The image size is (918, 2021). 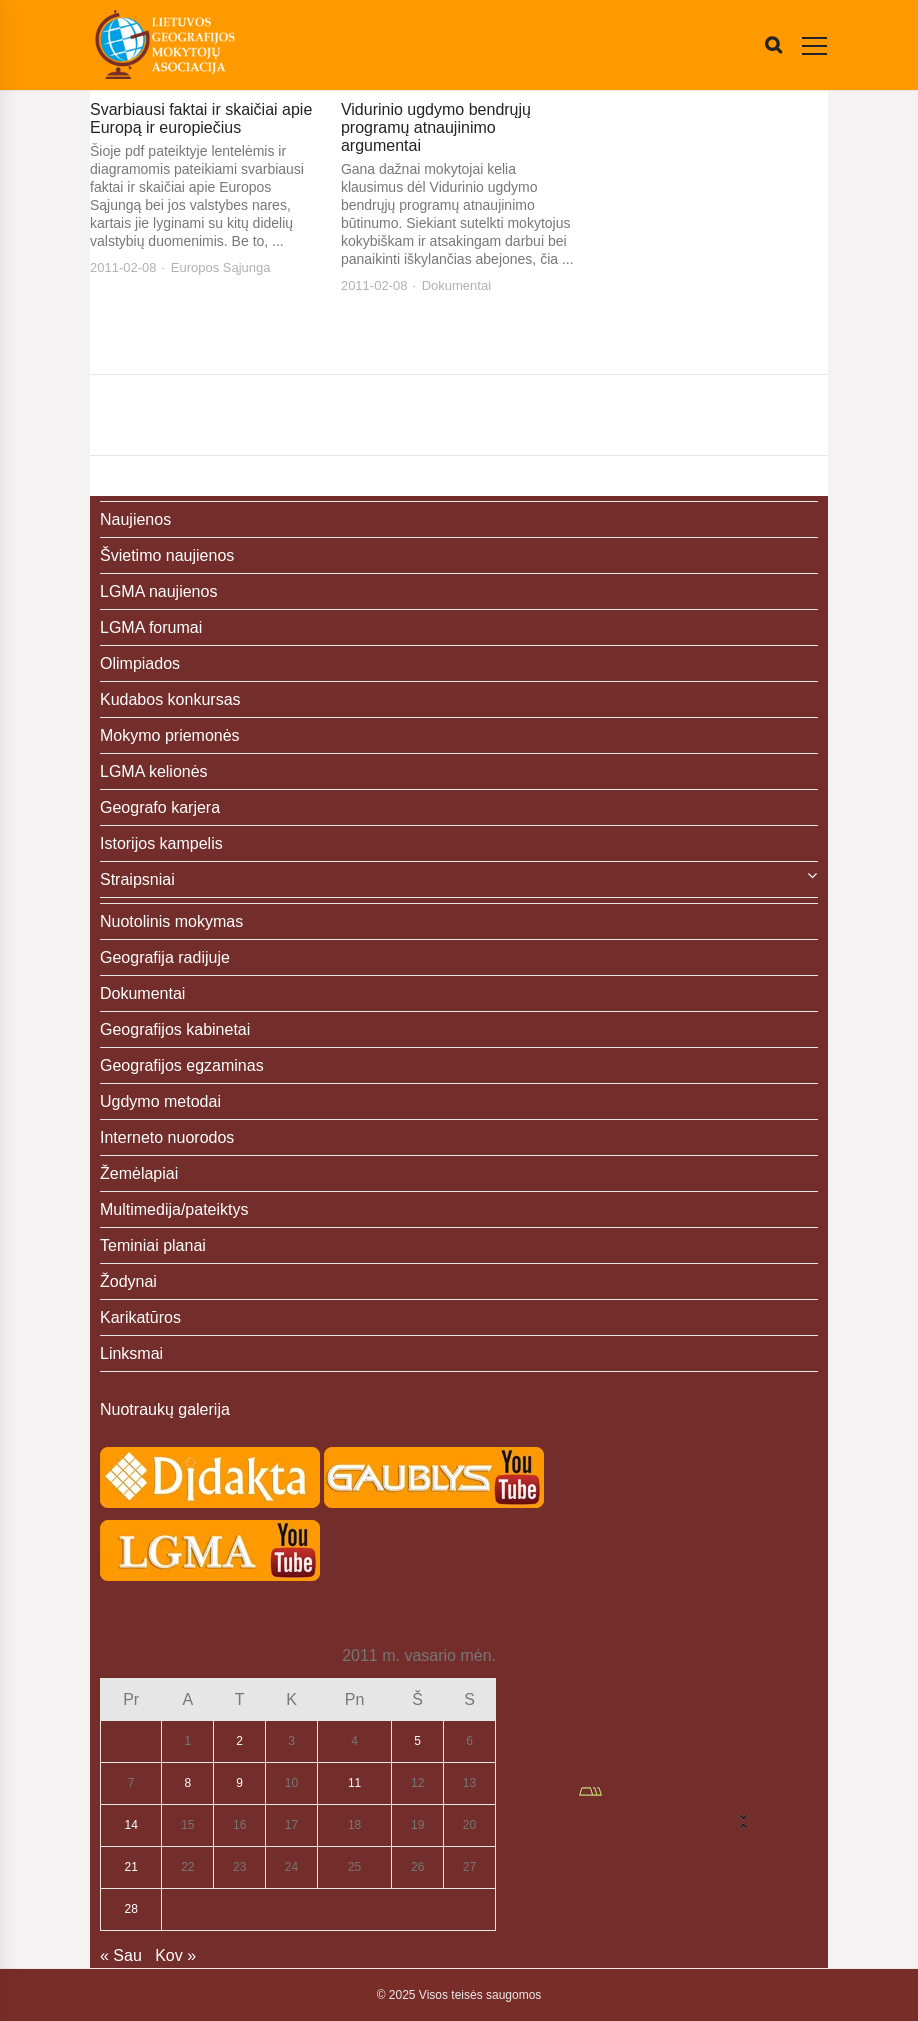 I want to click on switch between open browser tabs, so click(x=590, y=1791).